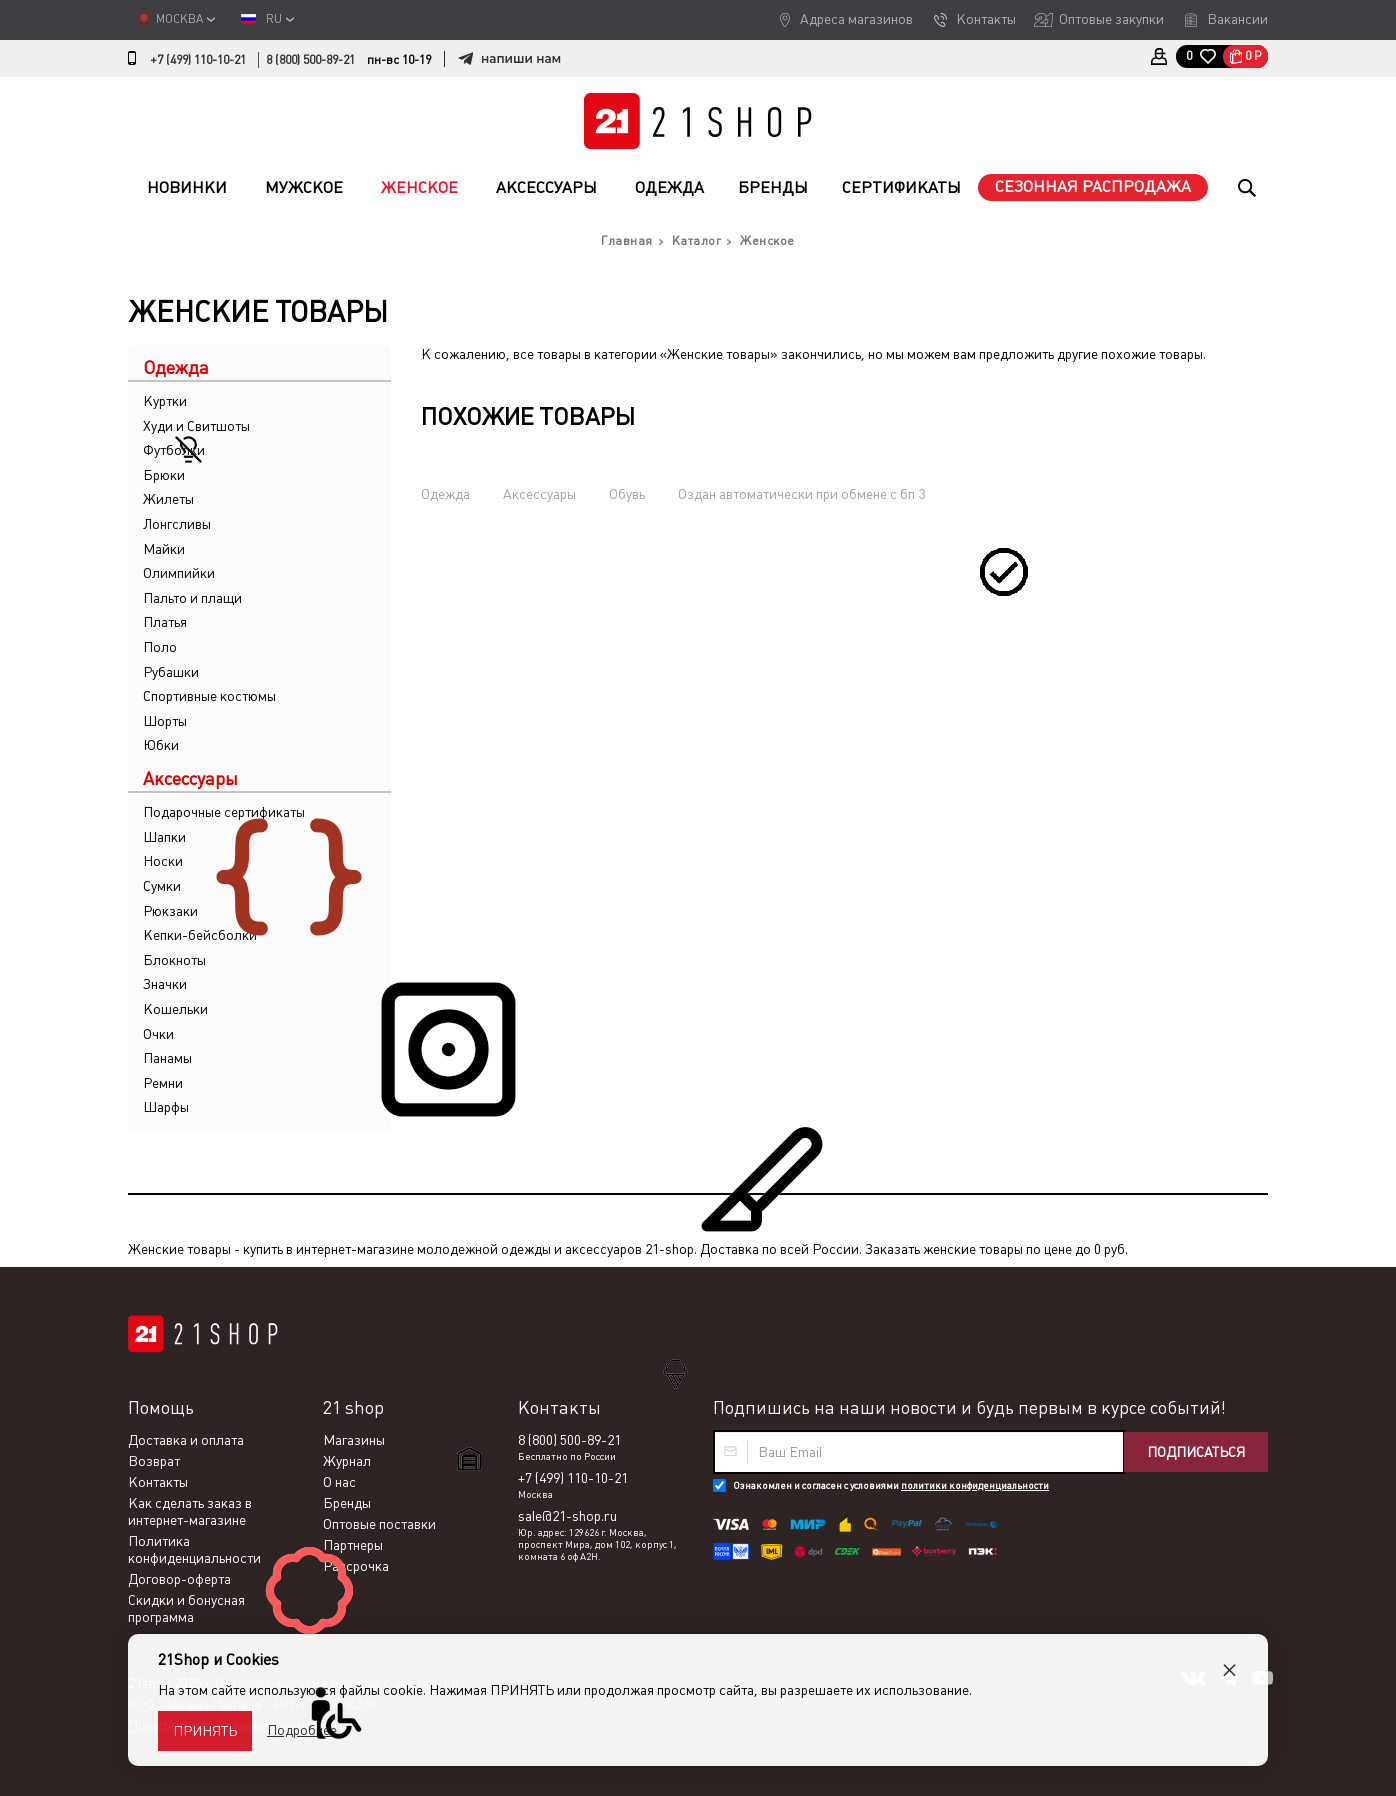 This screenshot has height=1796, width=1396. Describe the element at coordinates (448, 1049) in the screenshot. I see `browse music or audio library` at that location.